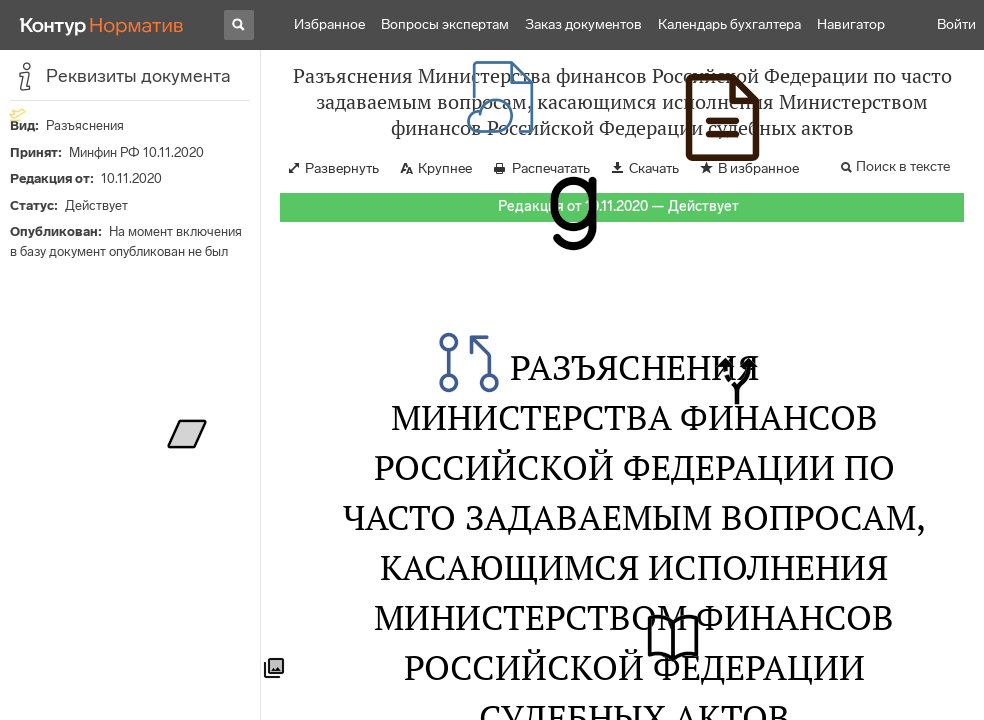  What do you see at coordinates (17, 114) in the screenshot?
I see `departing flight status indicator` at bounding box center [17, 114].